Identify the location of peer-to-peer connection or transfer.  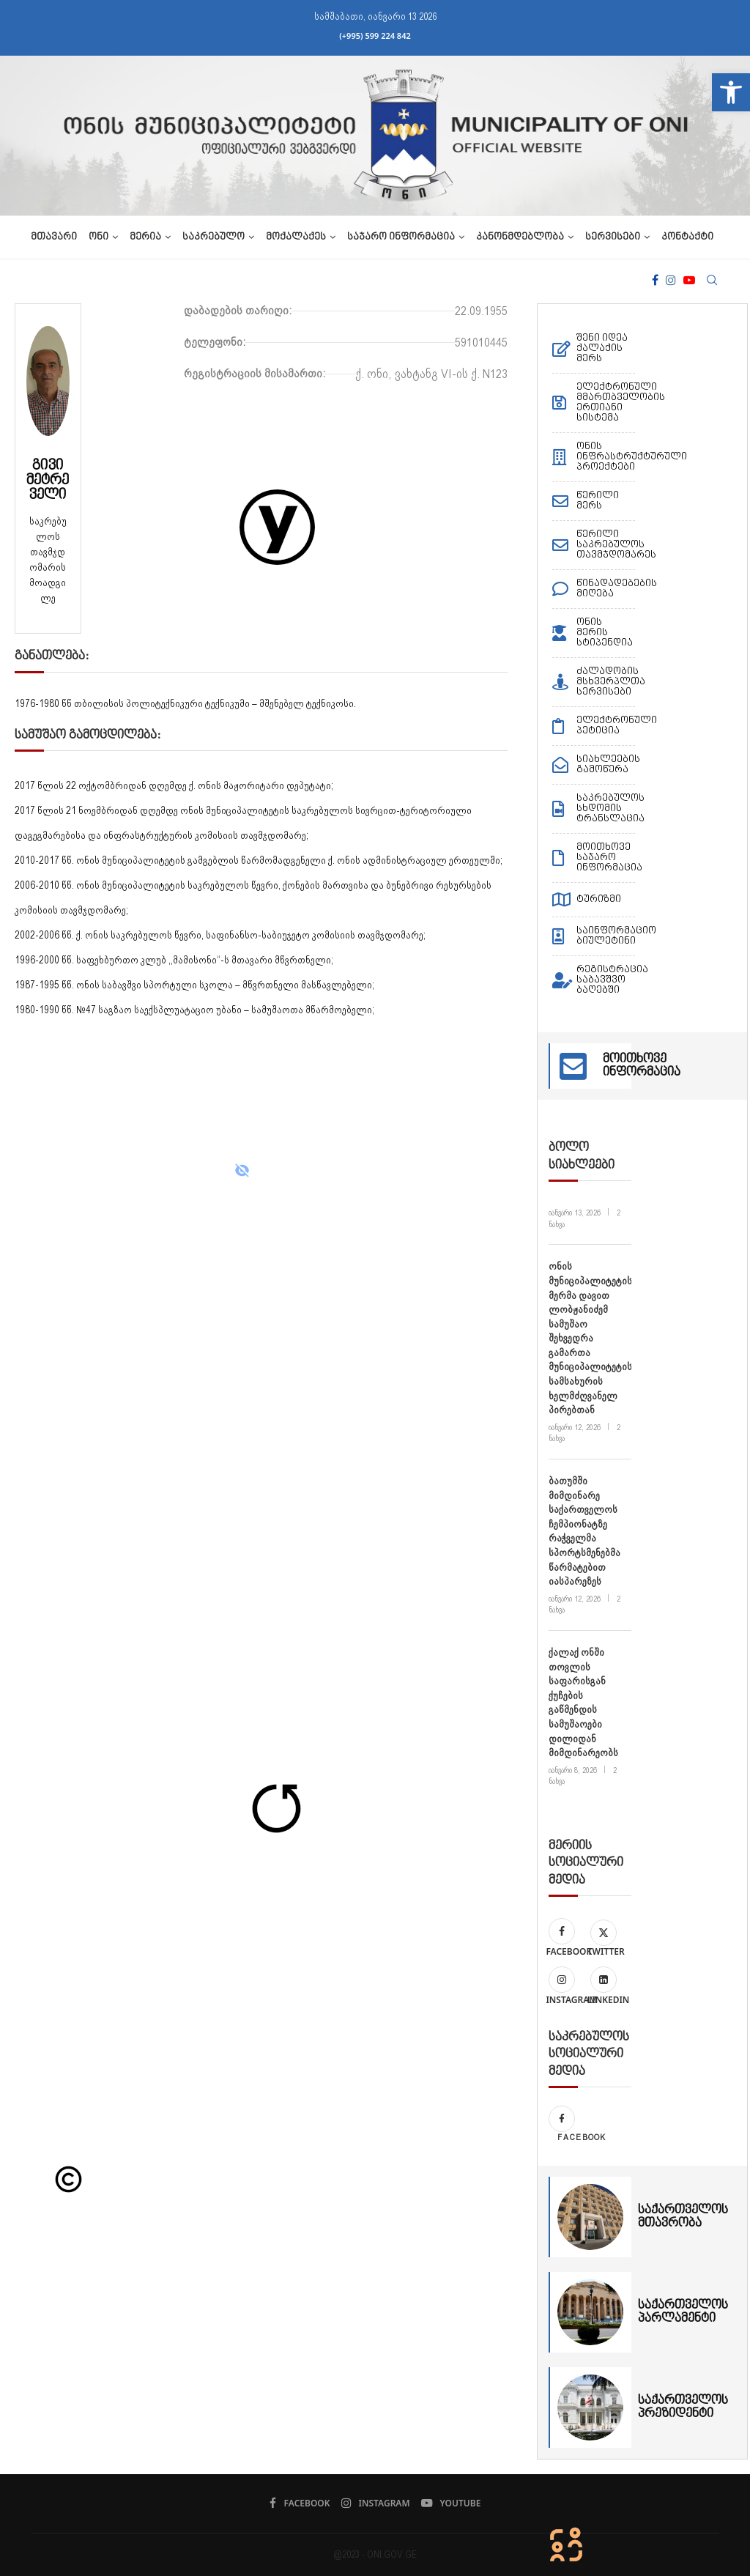
(566, 2545).